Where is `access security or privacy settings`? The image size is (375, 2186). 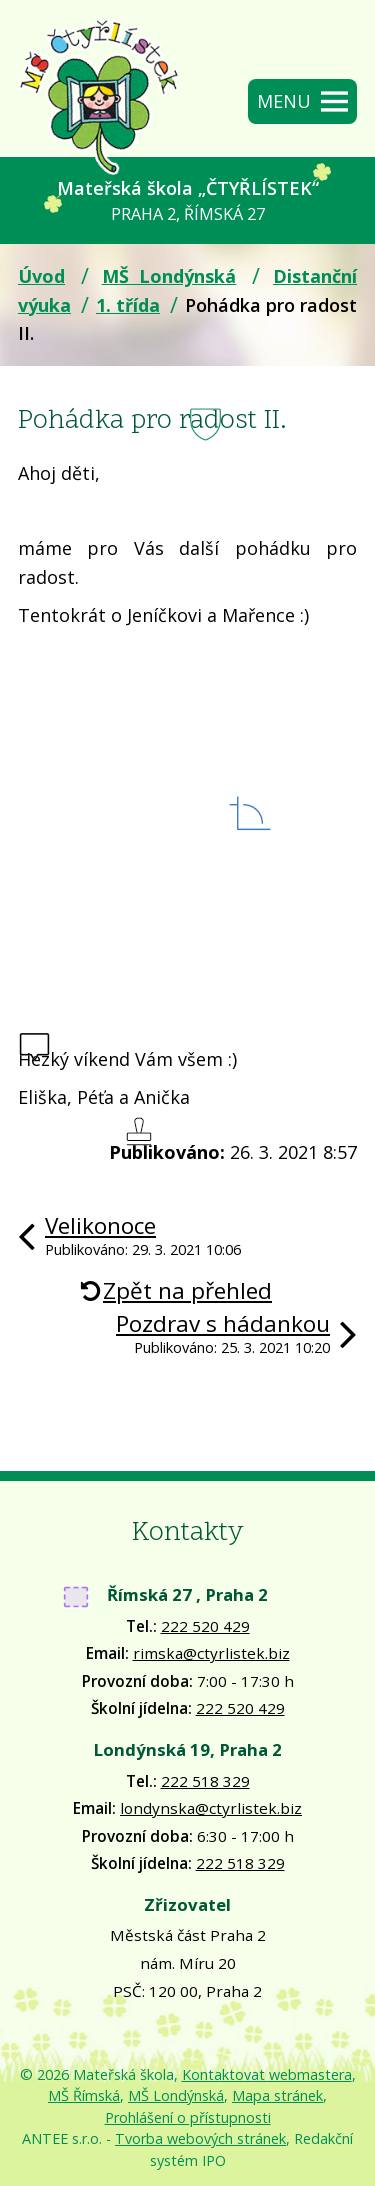 access security or privacy settings is located at coordinates (205, 422).